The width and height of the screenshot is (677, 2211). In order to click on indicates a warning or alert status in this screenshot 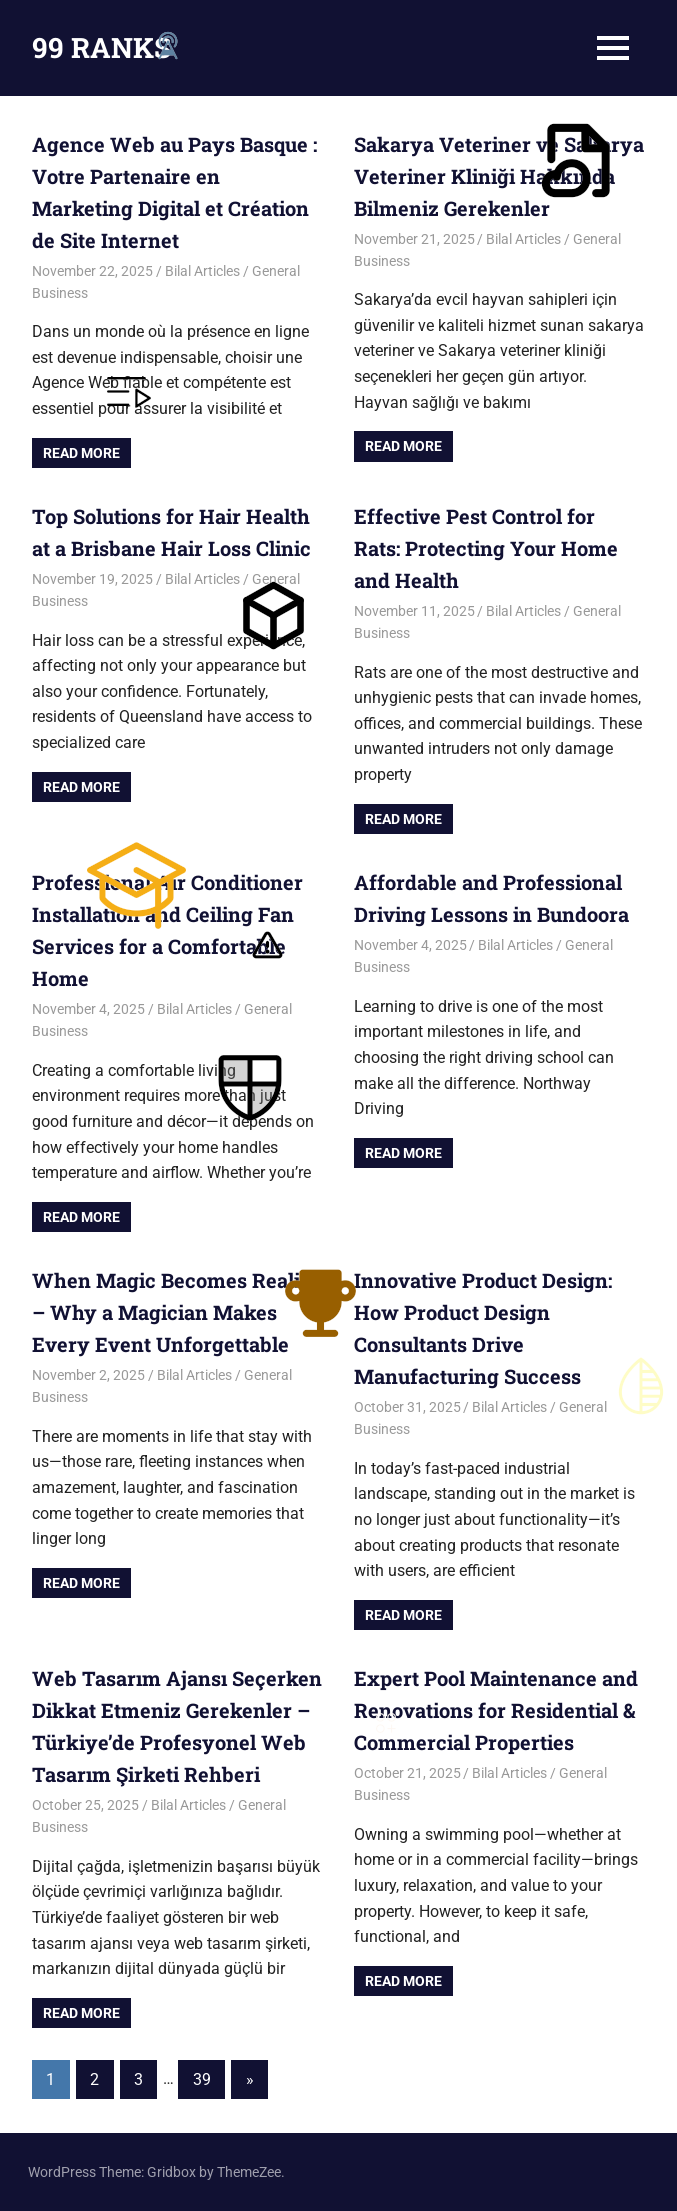, I will do `click(267, 945)`.